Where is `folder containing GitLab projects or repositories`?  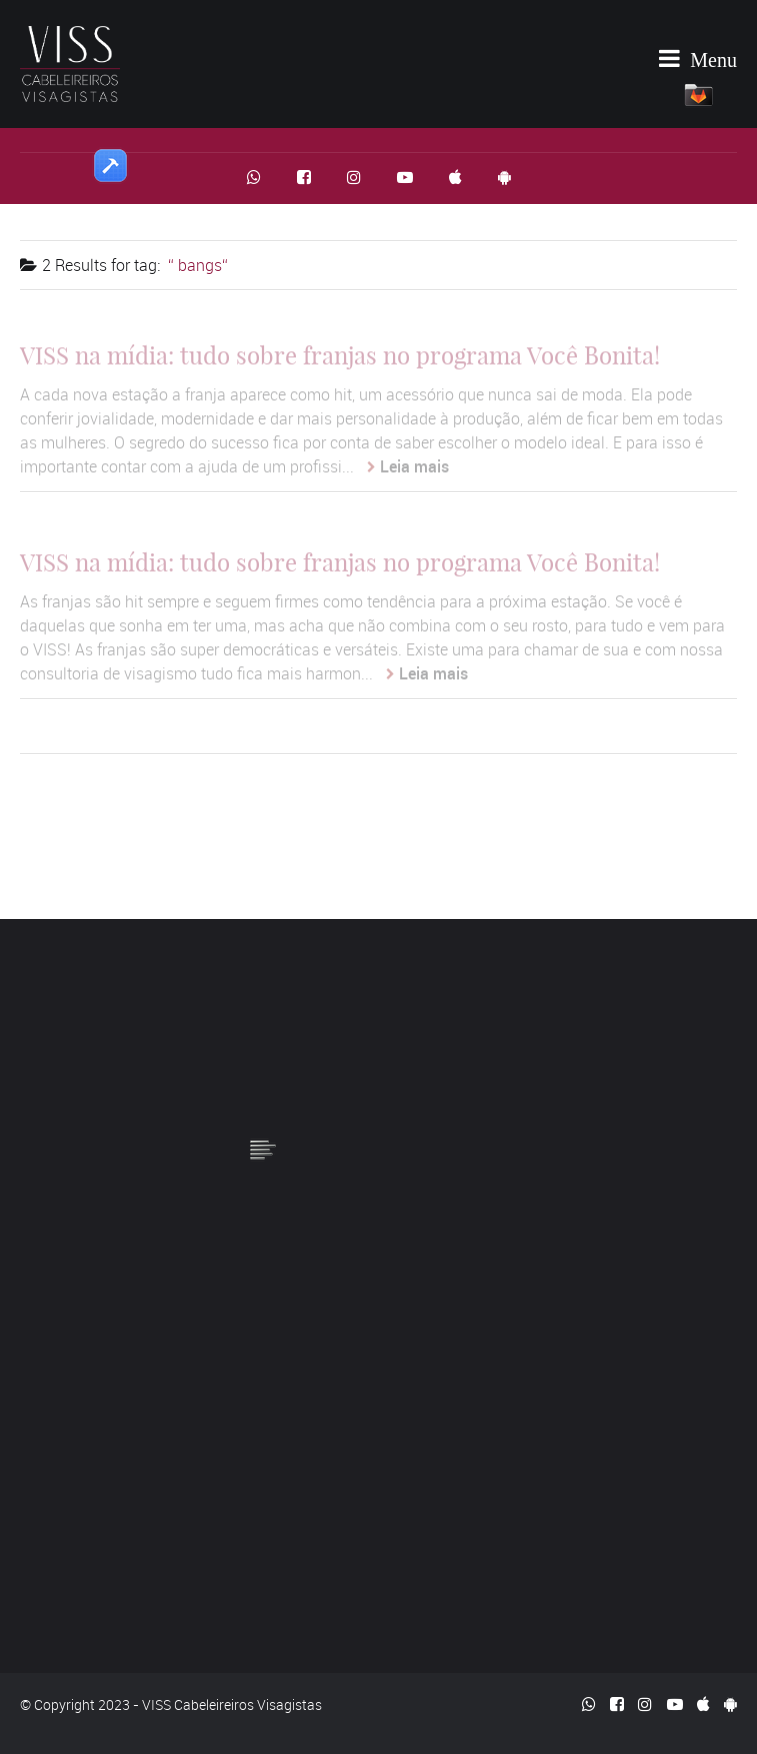 folder containing GitLab projects or repositories is located at coordinates (698, 95).